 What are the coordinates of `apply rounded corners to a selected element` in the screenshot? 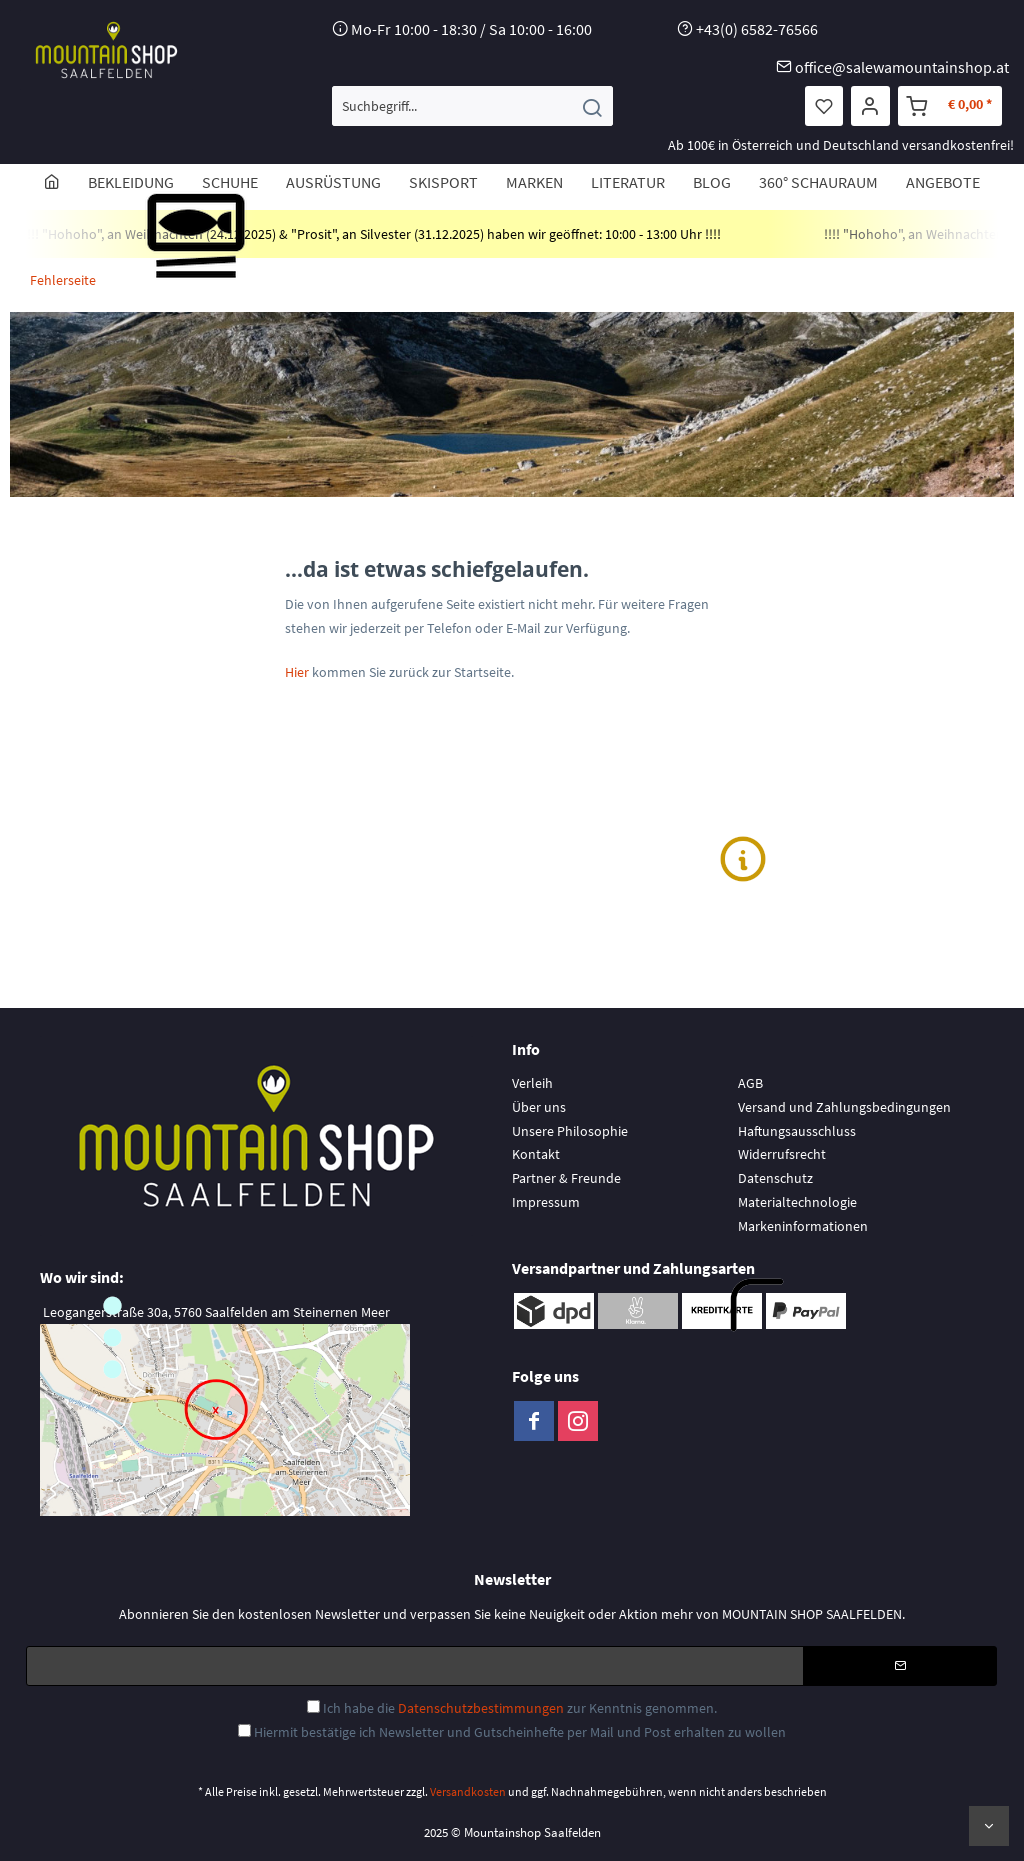 It's located at (757, 1305).